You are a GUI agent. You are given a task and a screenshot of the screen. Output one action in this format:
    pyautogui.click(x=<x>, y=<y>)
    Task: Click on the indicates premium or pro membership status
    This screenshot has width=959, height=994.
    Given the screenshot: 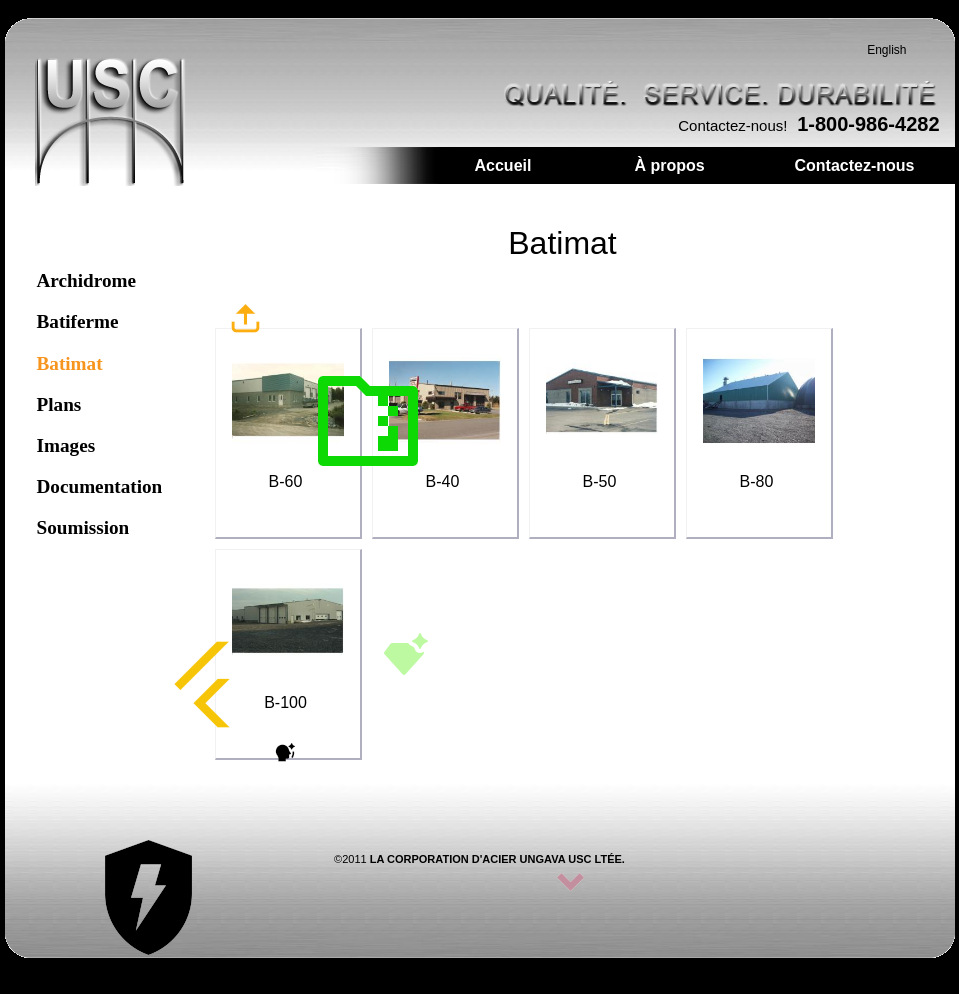 What is the action you would take?
    pyautogui.click(x=406, y=655)
    